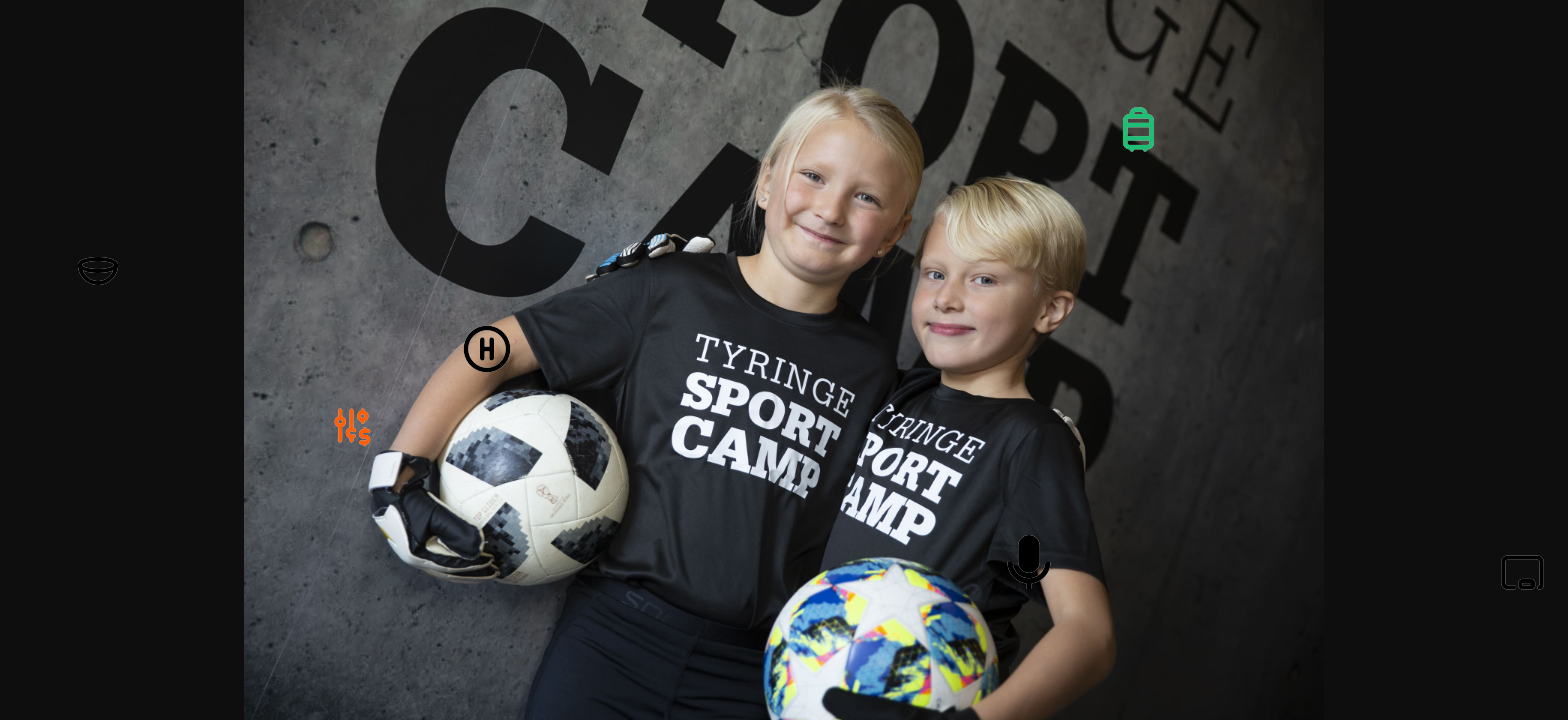 The width and height of the screenshot is (1568, 720). Describe the element at coordinates (1522, 572) in the screenshot. I see `open whiteboard or presentation mode` at that location.